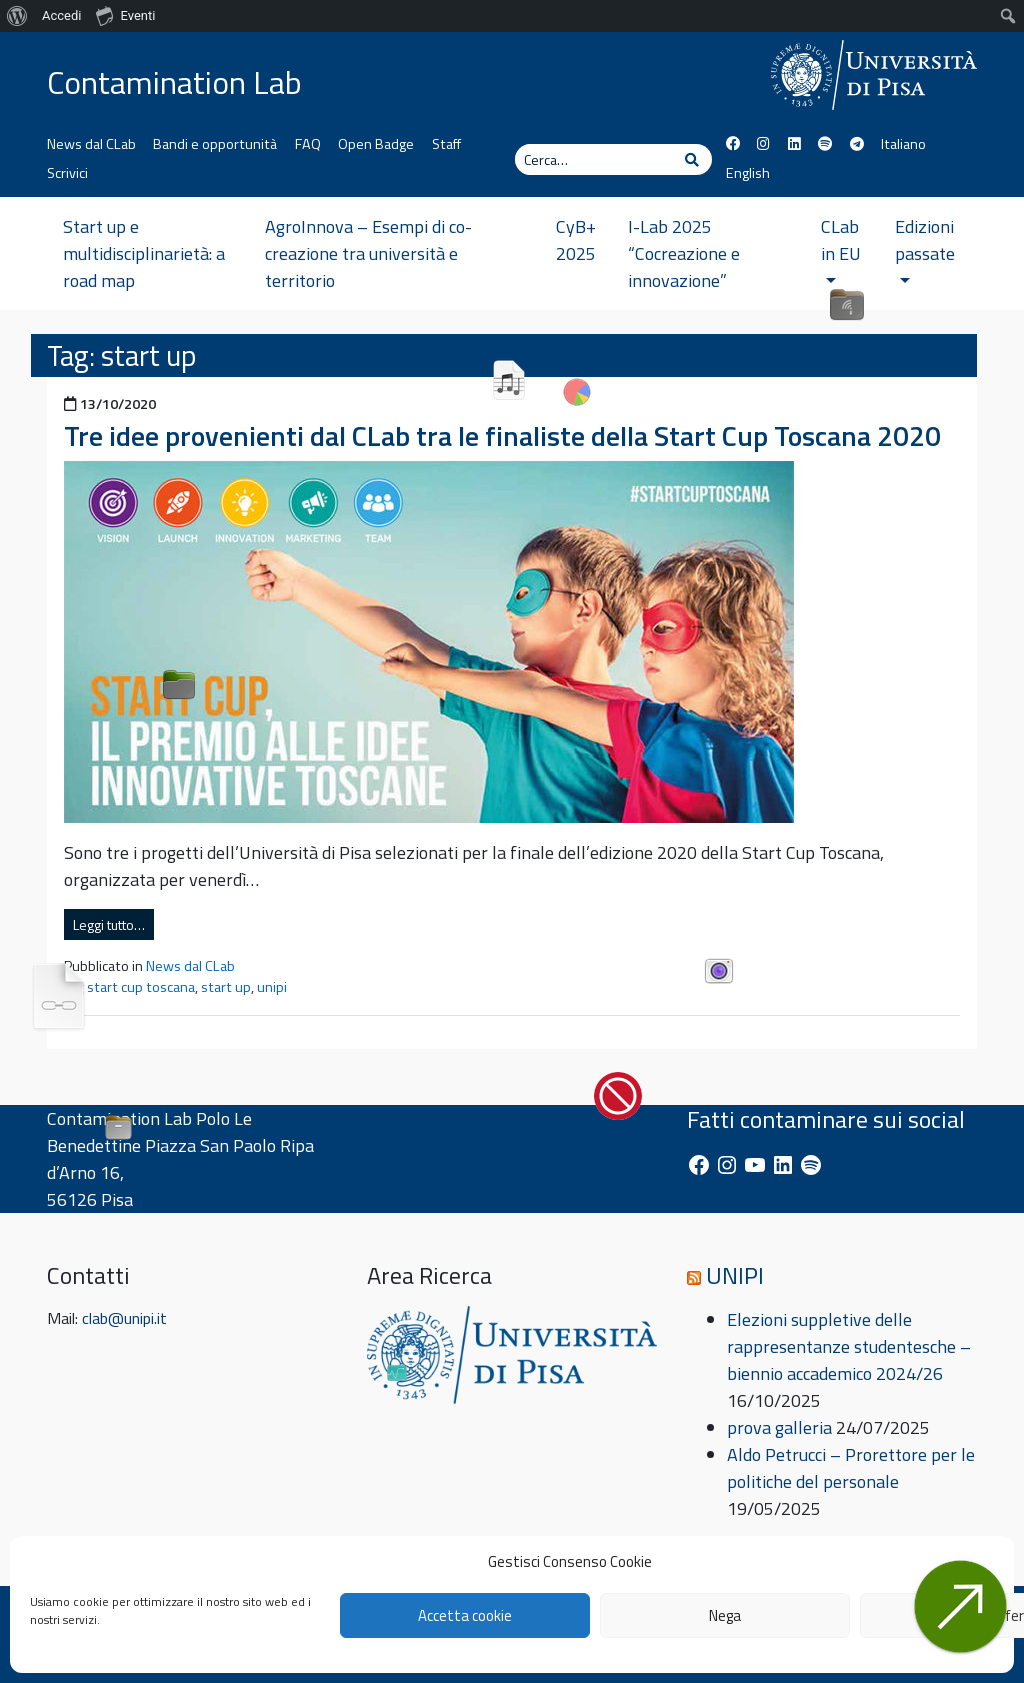  I want to click on iMelody ringtone file, so click(509, 380).